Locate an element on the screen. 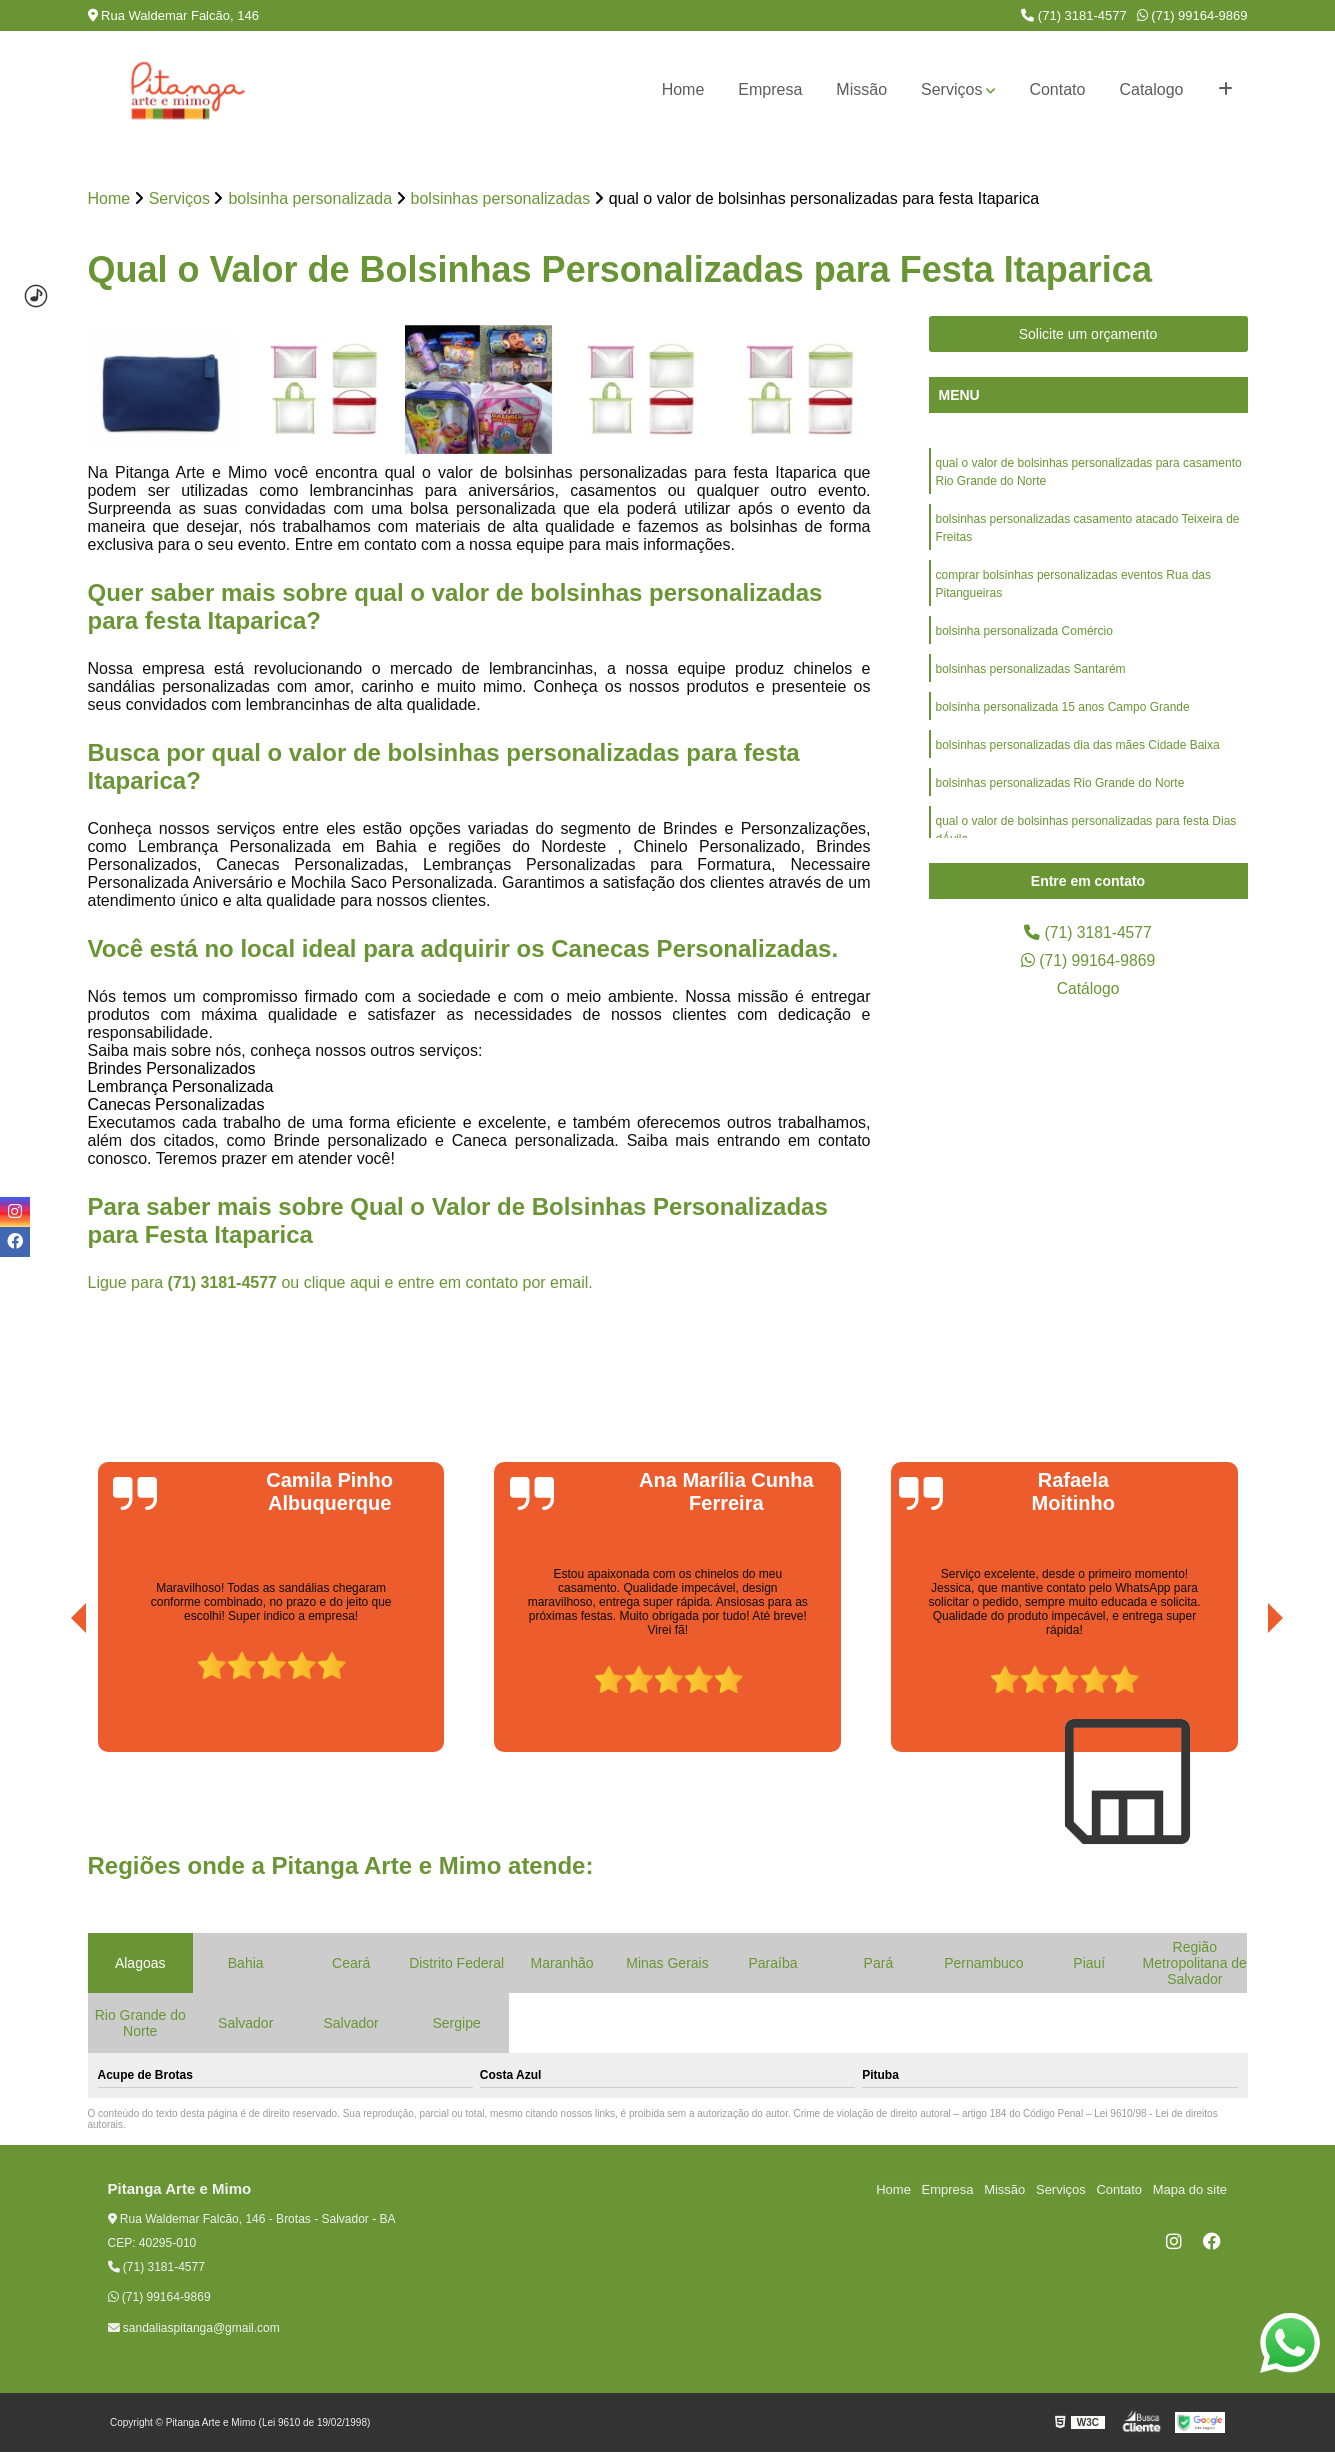 The image size is (1335, 2453). open cantata music player is located at coordinates (36, 296).